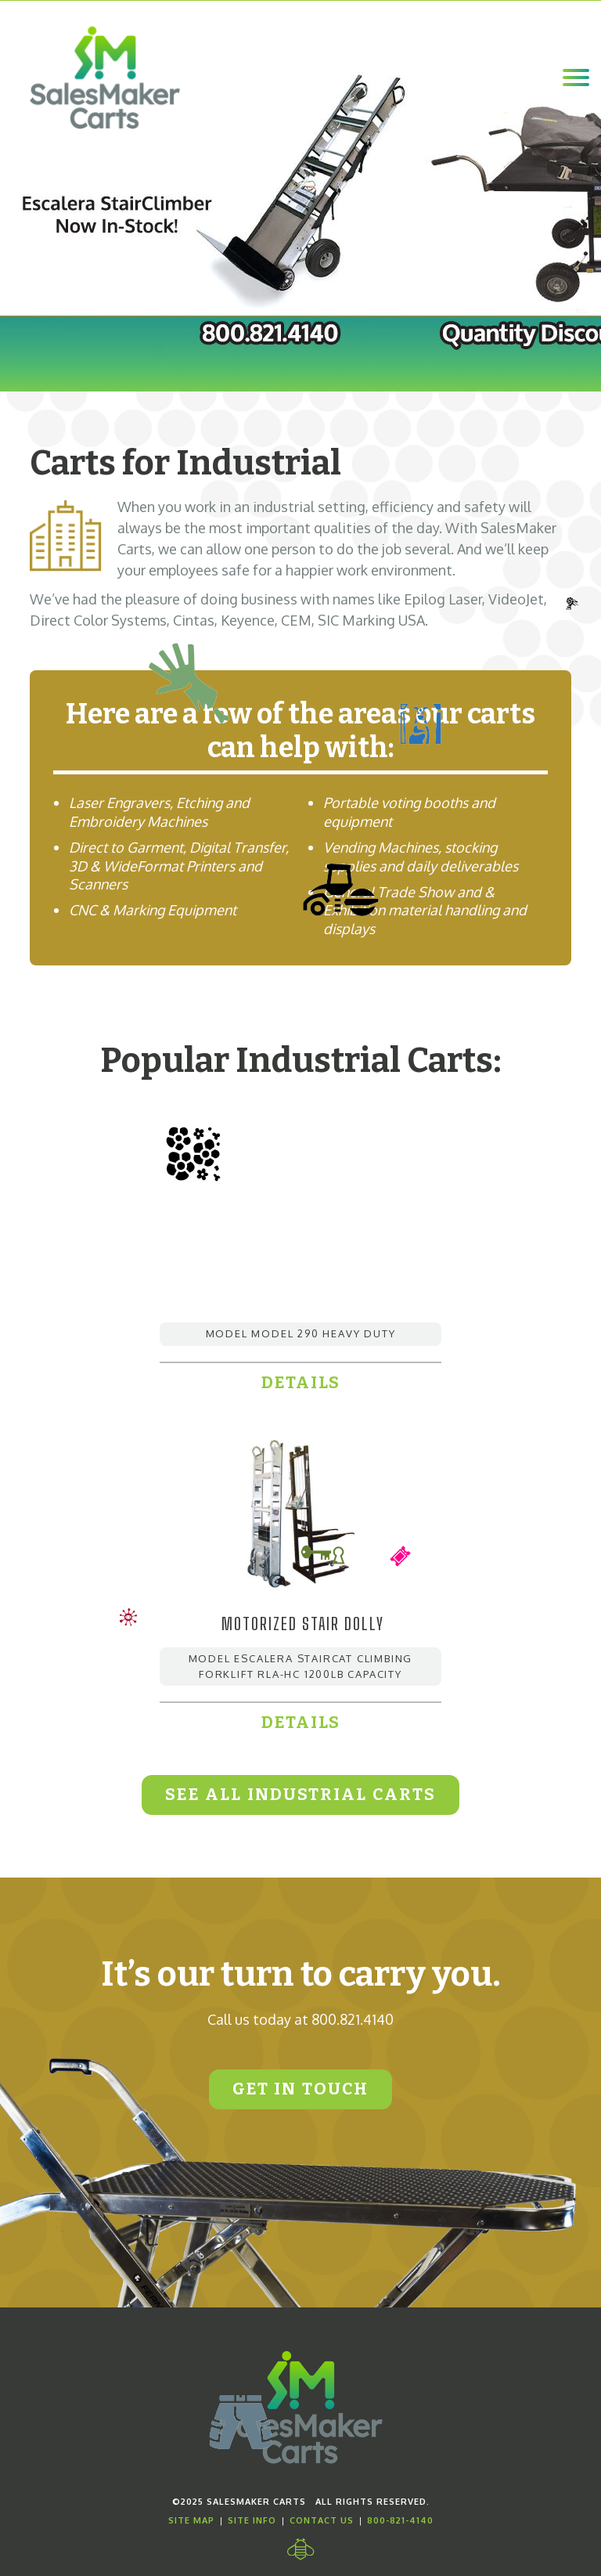 This screenshot has height=2576, width=601. I want to click on indicates a defeated enemy or combat event in a game, so click(189, 684).